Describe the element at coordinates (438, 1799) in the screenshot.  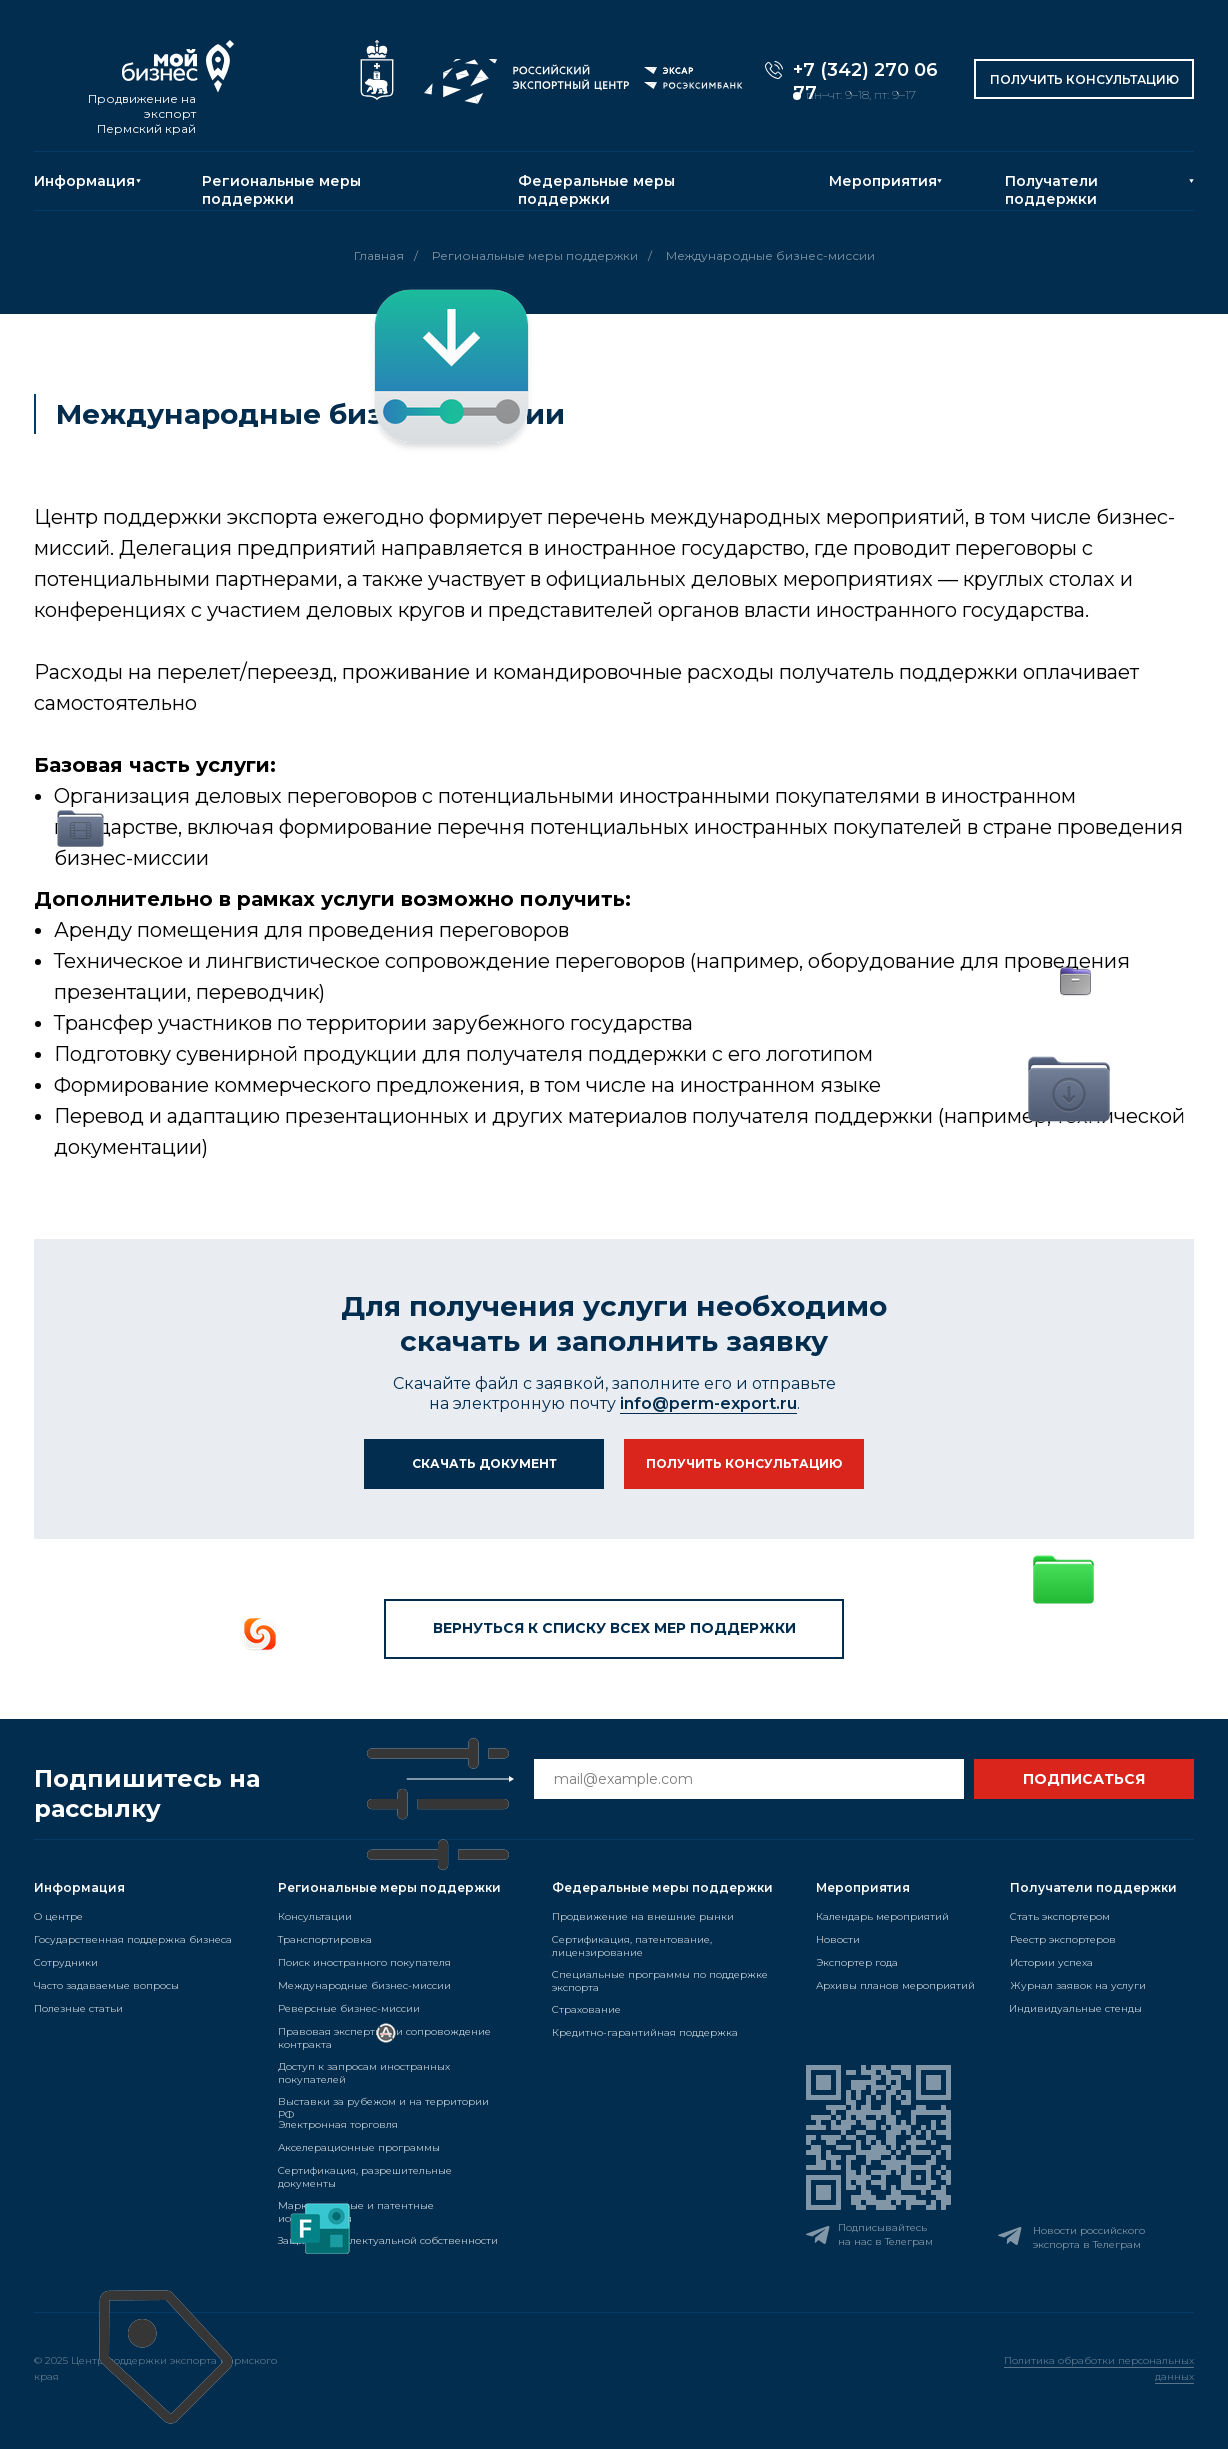
I see `adjust audio equalizer settings` at that location.